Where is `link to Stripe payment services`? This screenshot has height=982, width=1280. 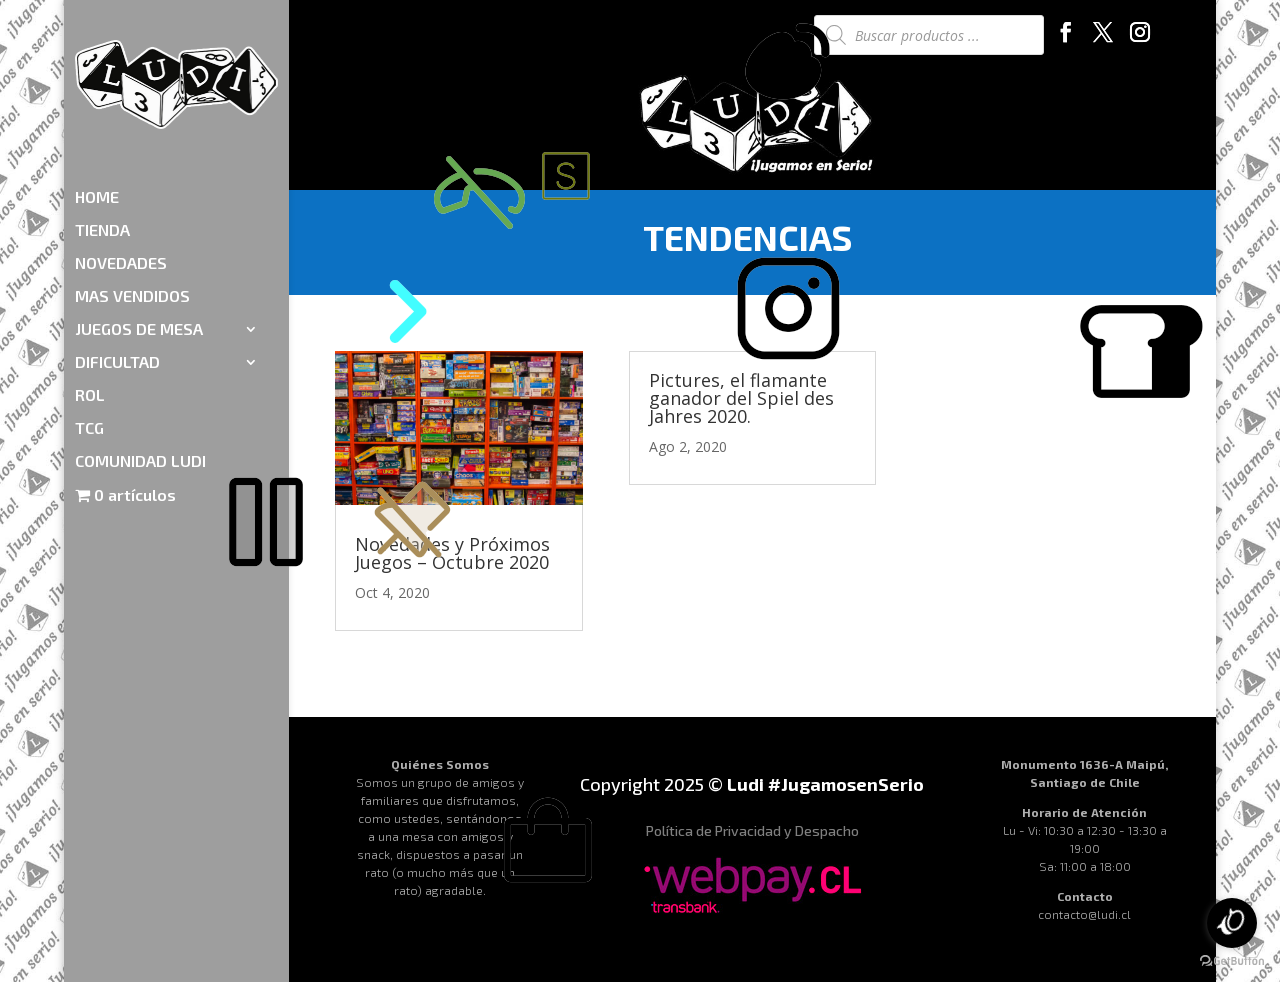
link to Stripe payment services is located at coordinates (566, 176).